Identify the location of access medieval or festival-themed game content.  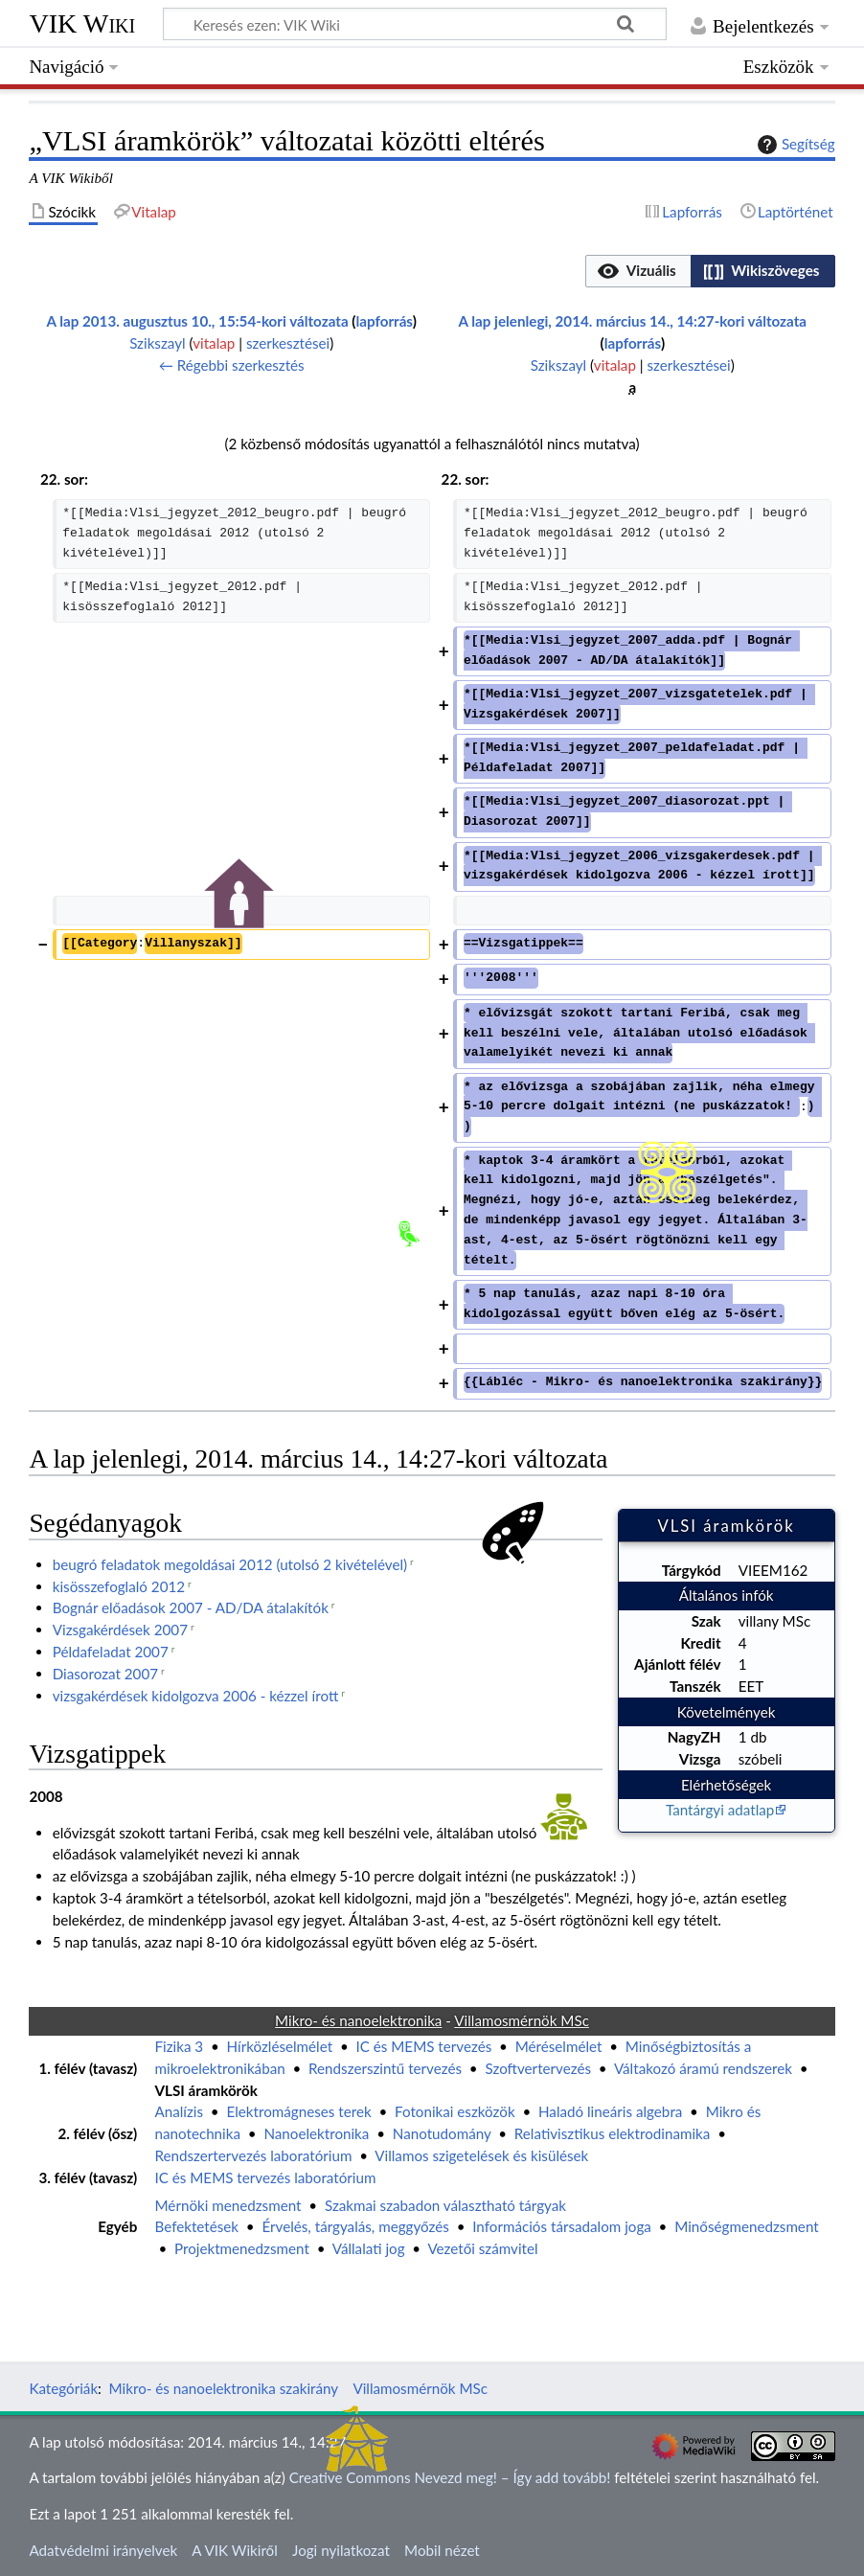
(356, 2438).